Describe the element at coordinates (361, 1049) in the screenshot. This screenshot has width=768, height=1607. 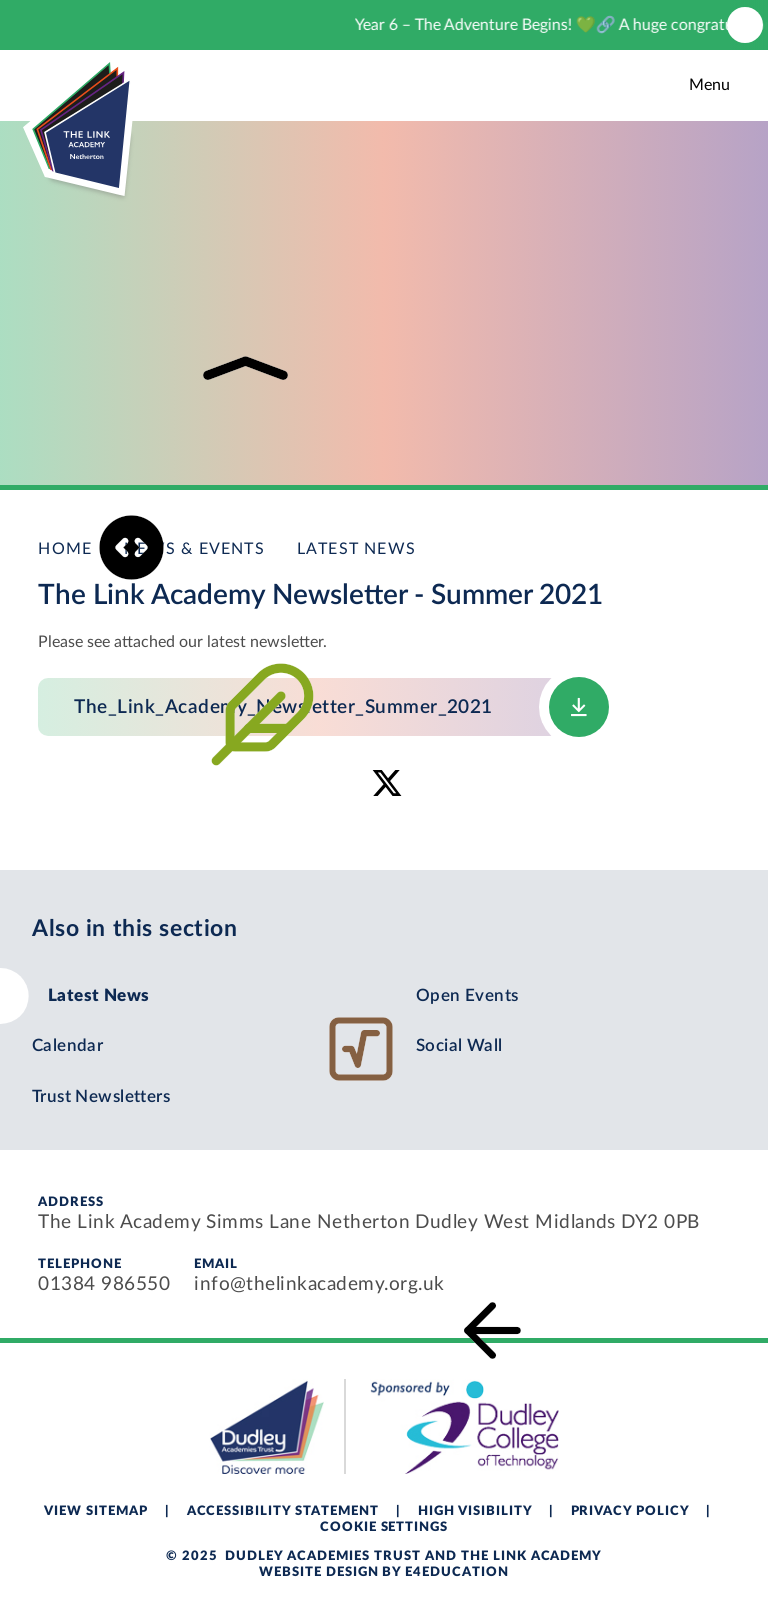
I see `access square root calculator function` at that location.